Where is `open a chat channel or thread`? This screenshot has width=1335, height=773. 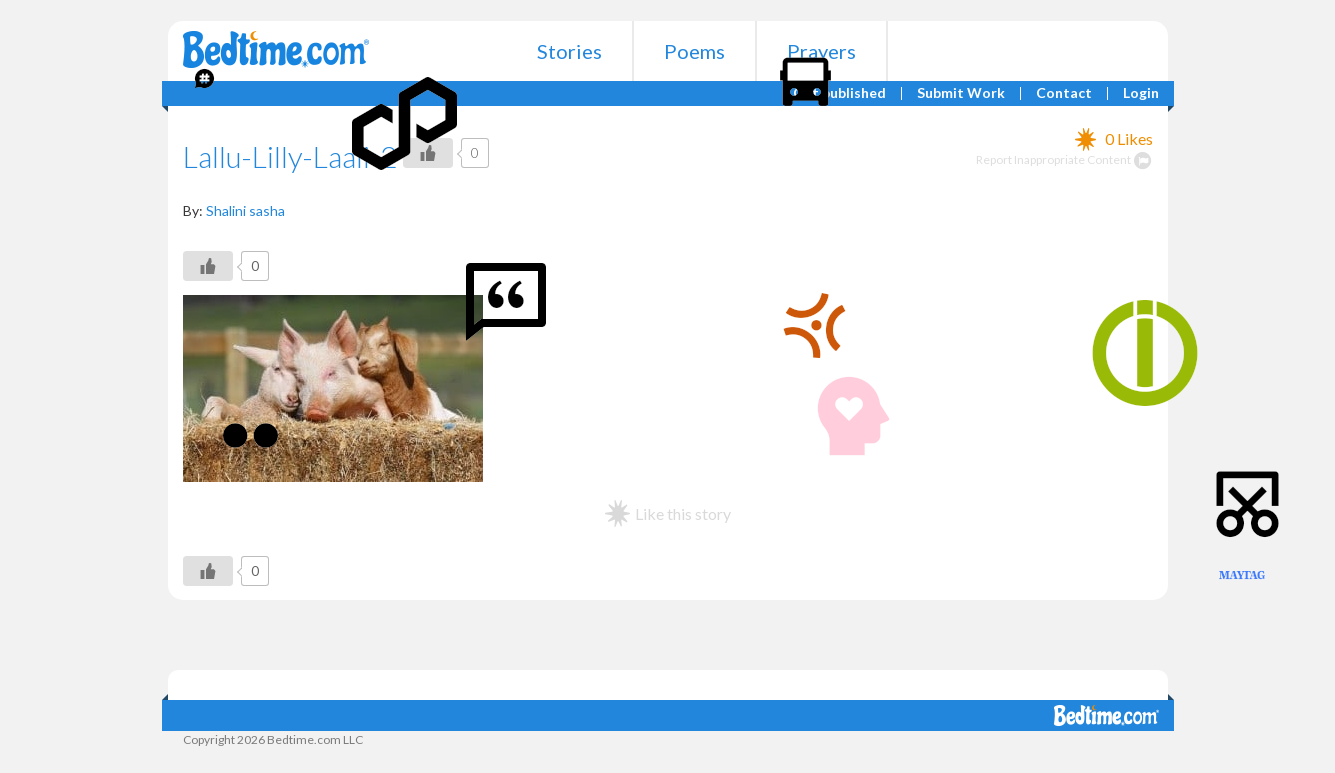
open a chat channel or thread is located at coordinates (204, 78).